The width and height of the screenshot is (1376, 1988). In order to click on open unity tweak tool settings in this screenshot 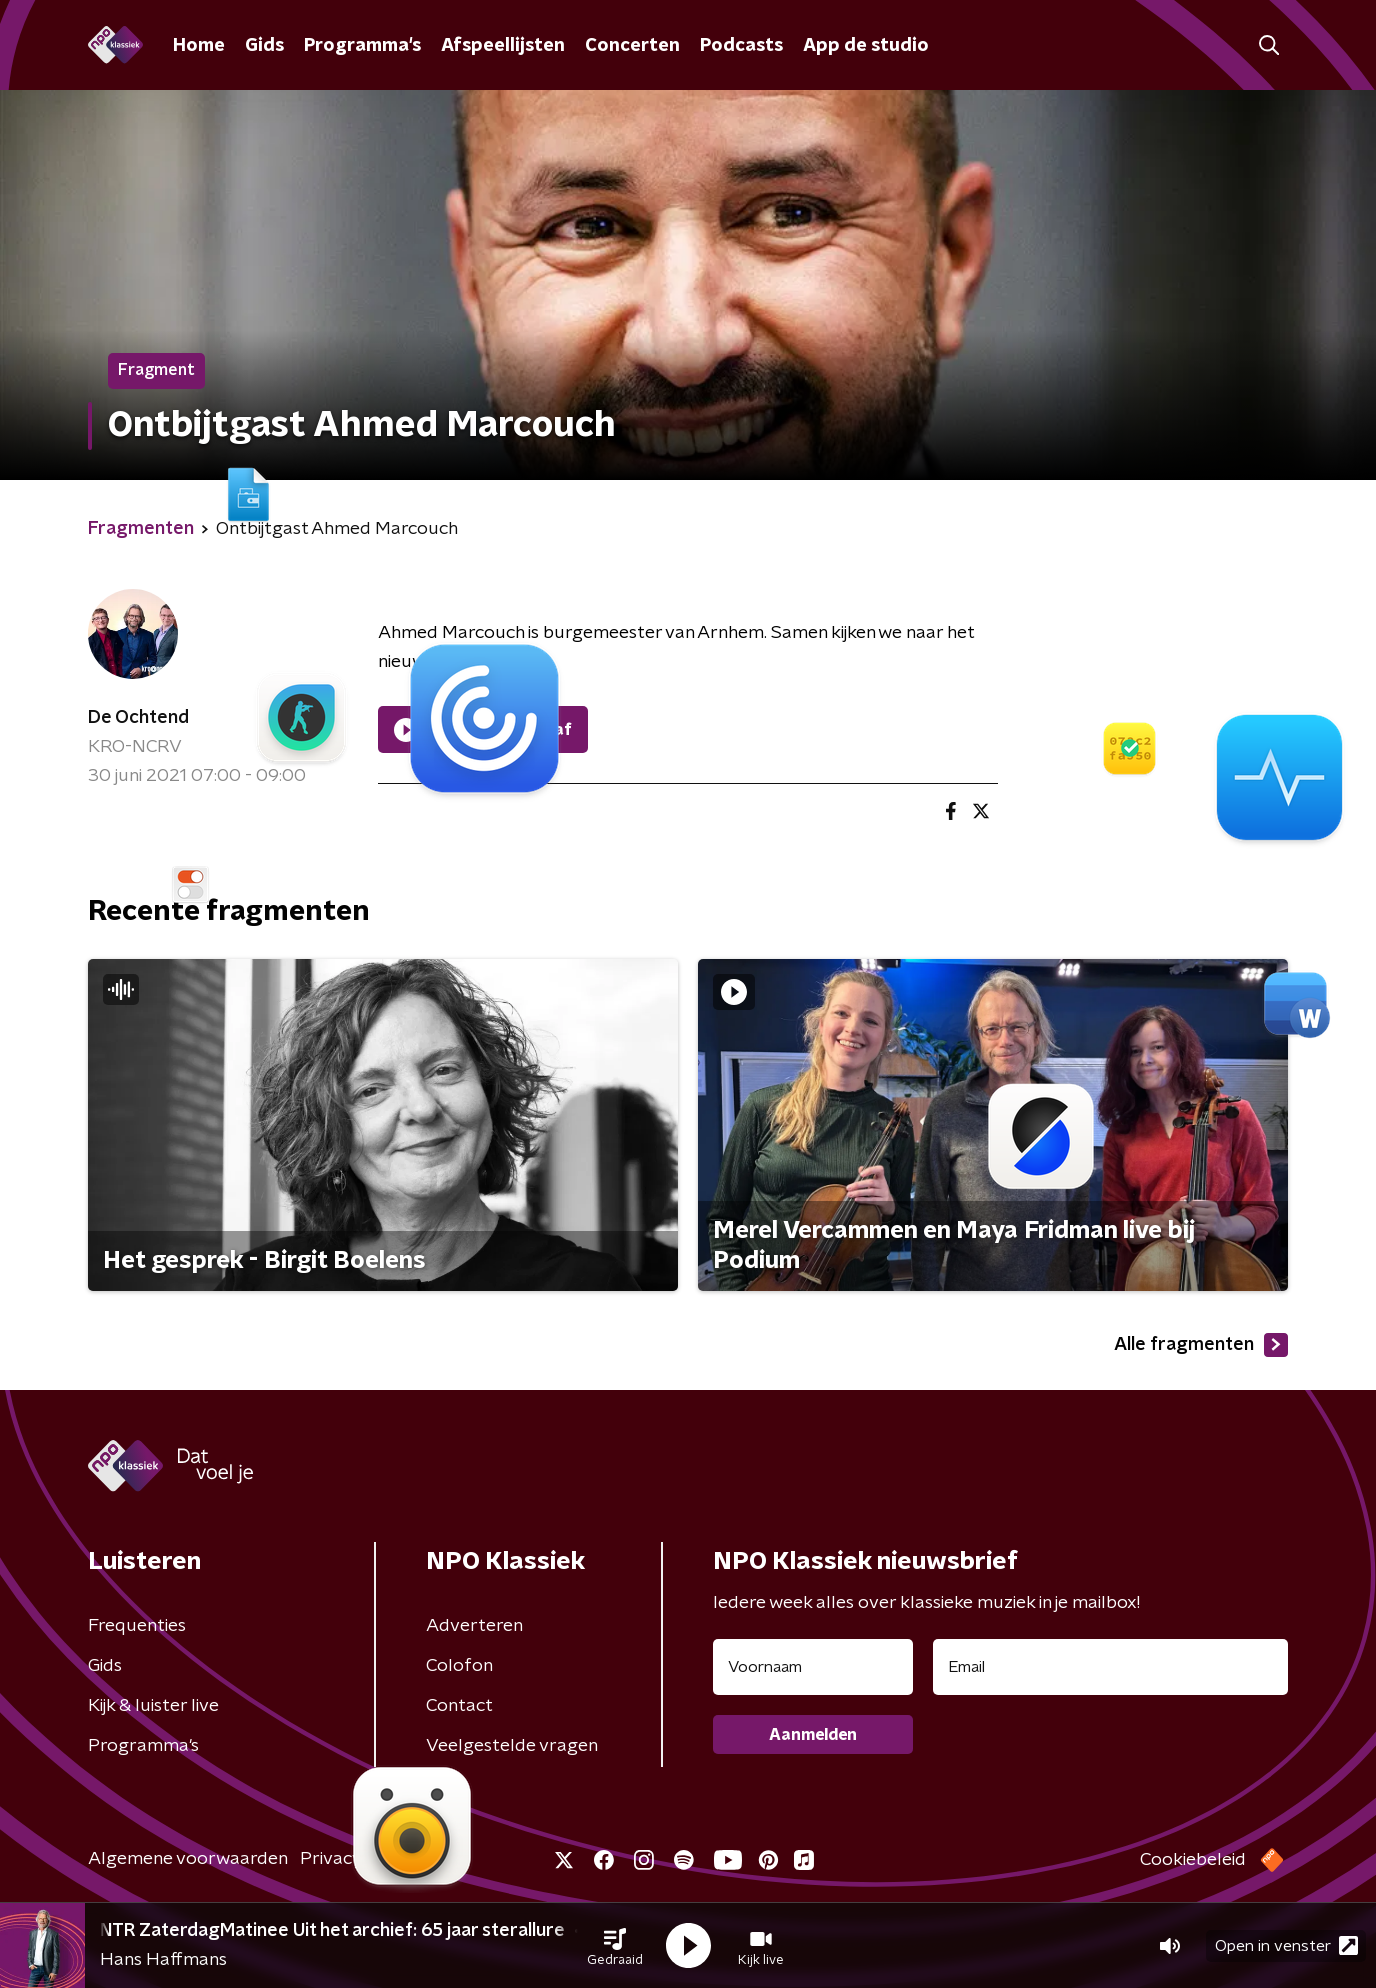, I will do `click(190, 884)`.